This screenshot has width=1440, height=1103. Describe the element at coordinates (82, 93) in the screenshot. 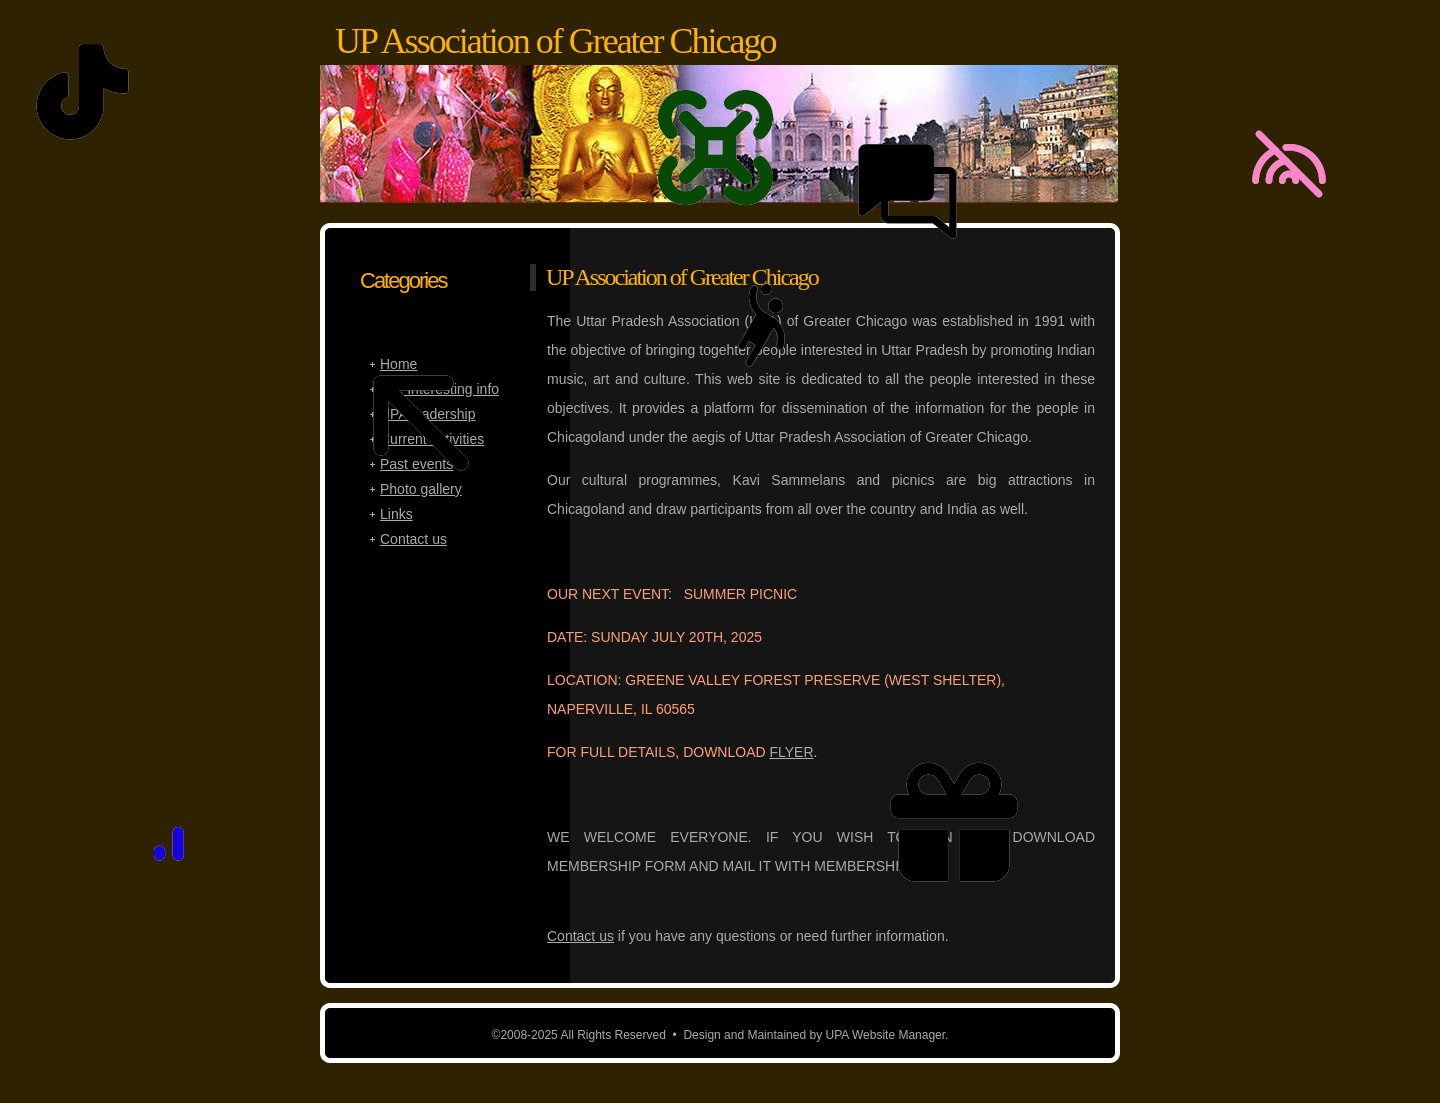

I see `open the TikTok app` at that location.